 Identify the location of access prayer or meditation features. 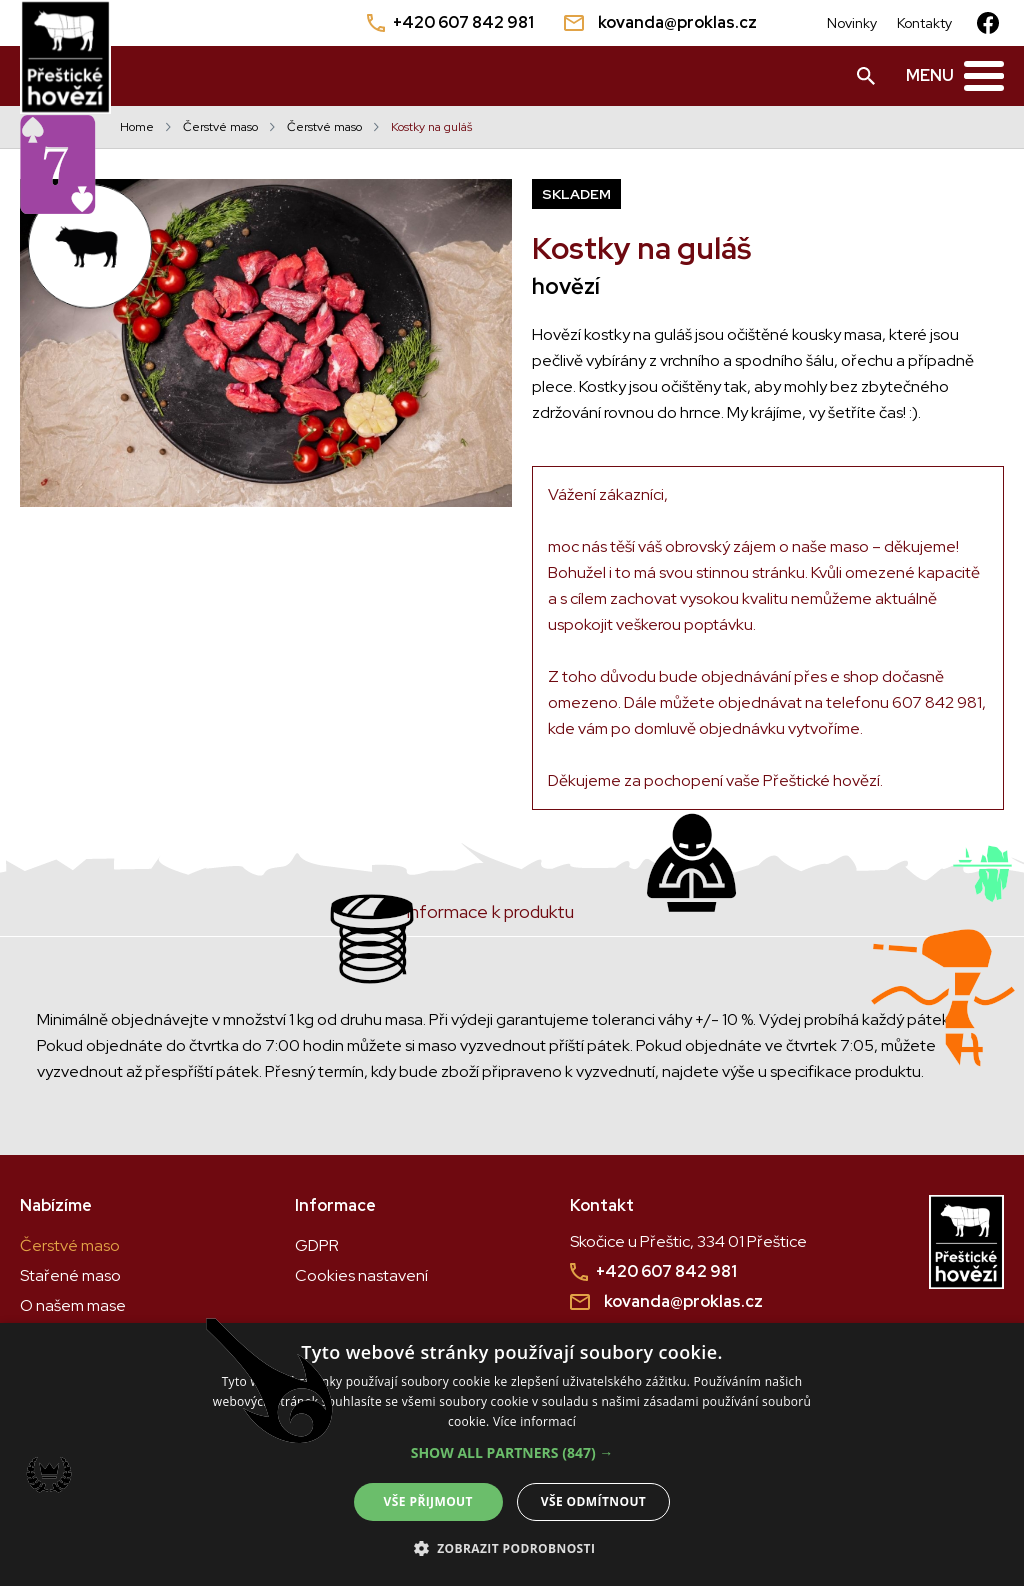
(691, 863).